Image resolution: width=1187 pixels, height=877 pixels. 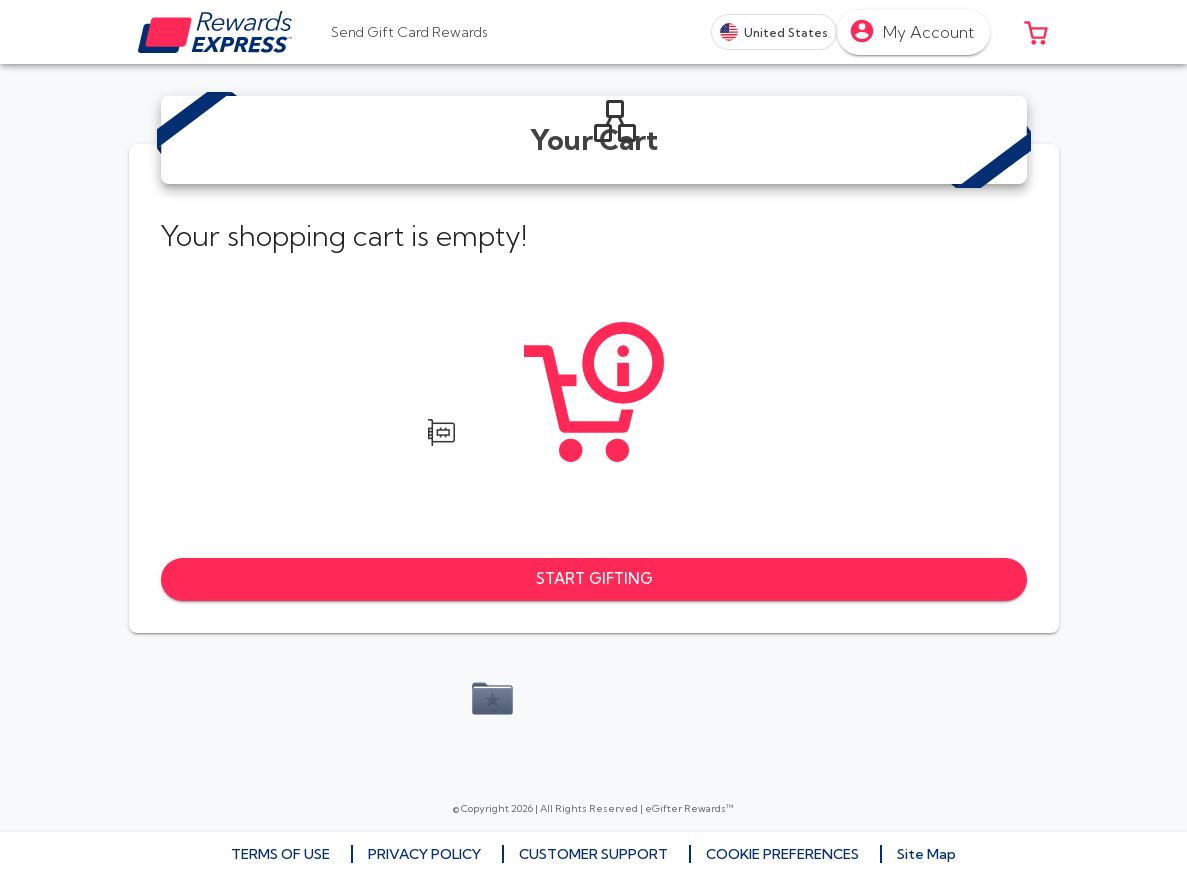 What do you see at coordinates (492, 698) in the screenshot?
I see `open bookmarked or favorite files` at bounding box center [492, 698].